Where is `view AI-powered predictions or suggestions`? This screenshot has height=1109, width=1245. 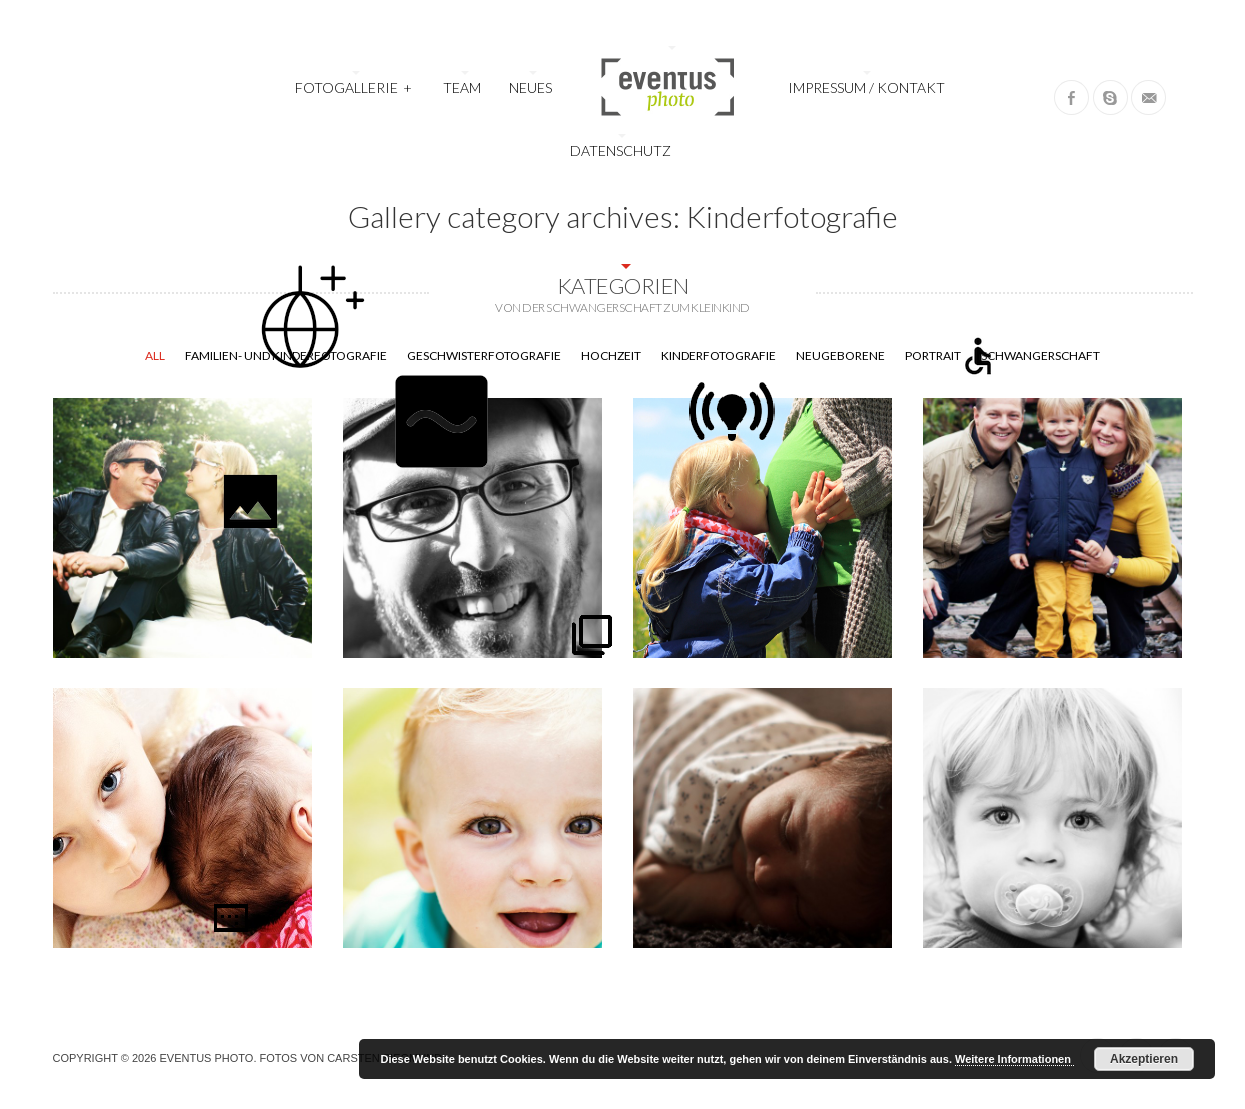 view AI-powered predictions or suggestions is located at coordinates (732, 411).